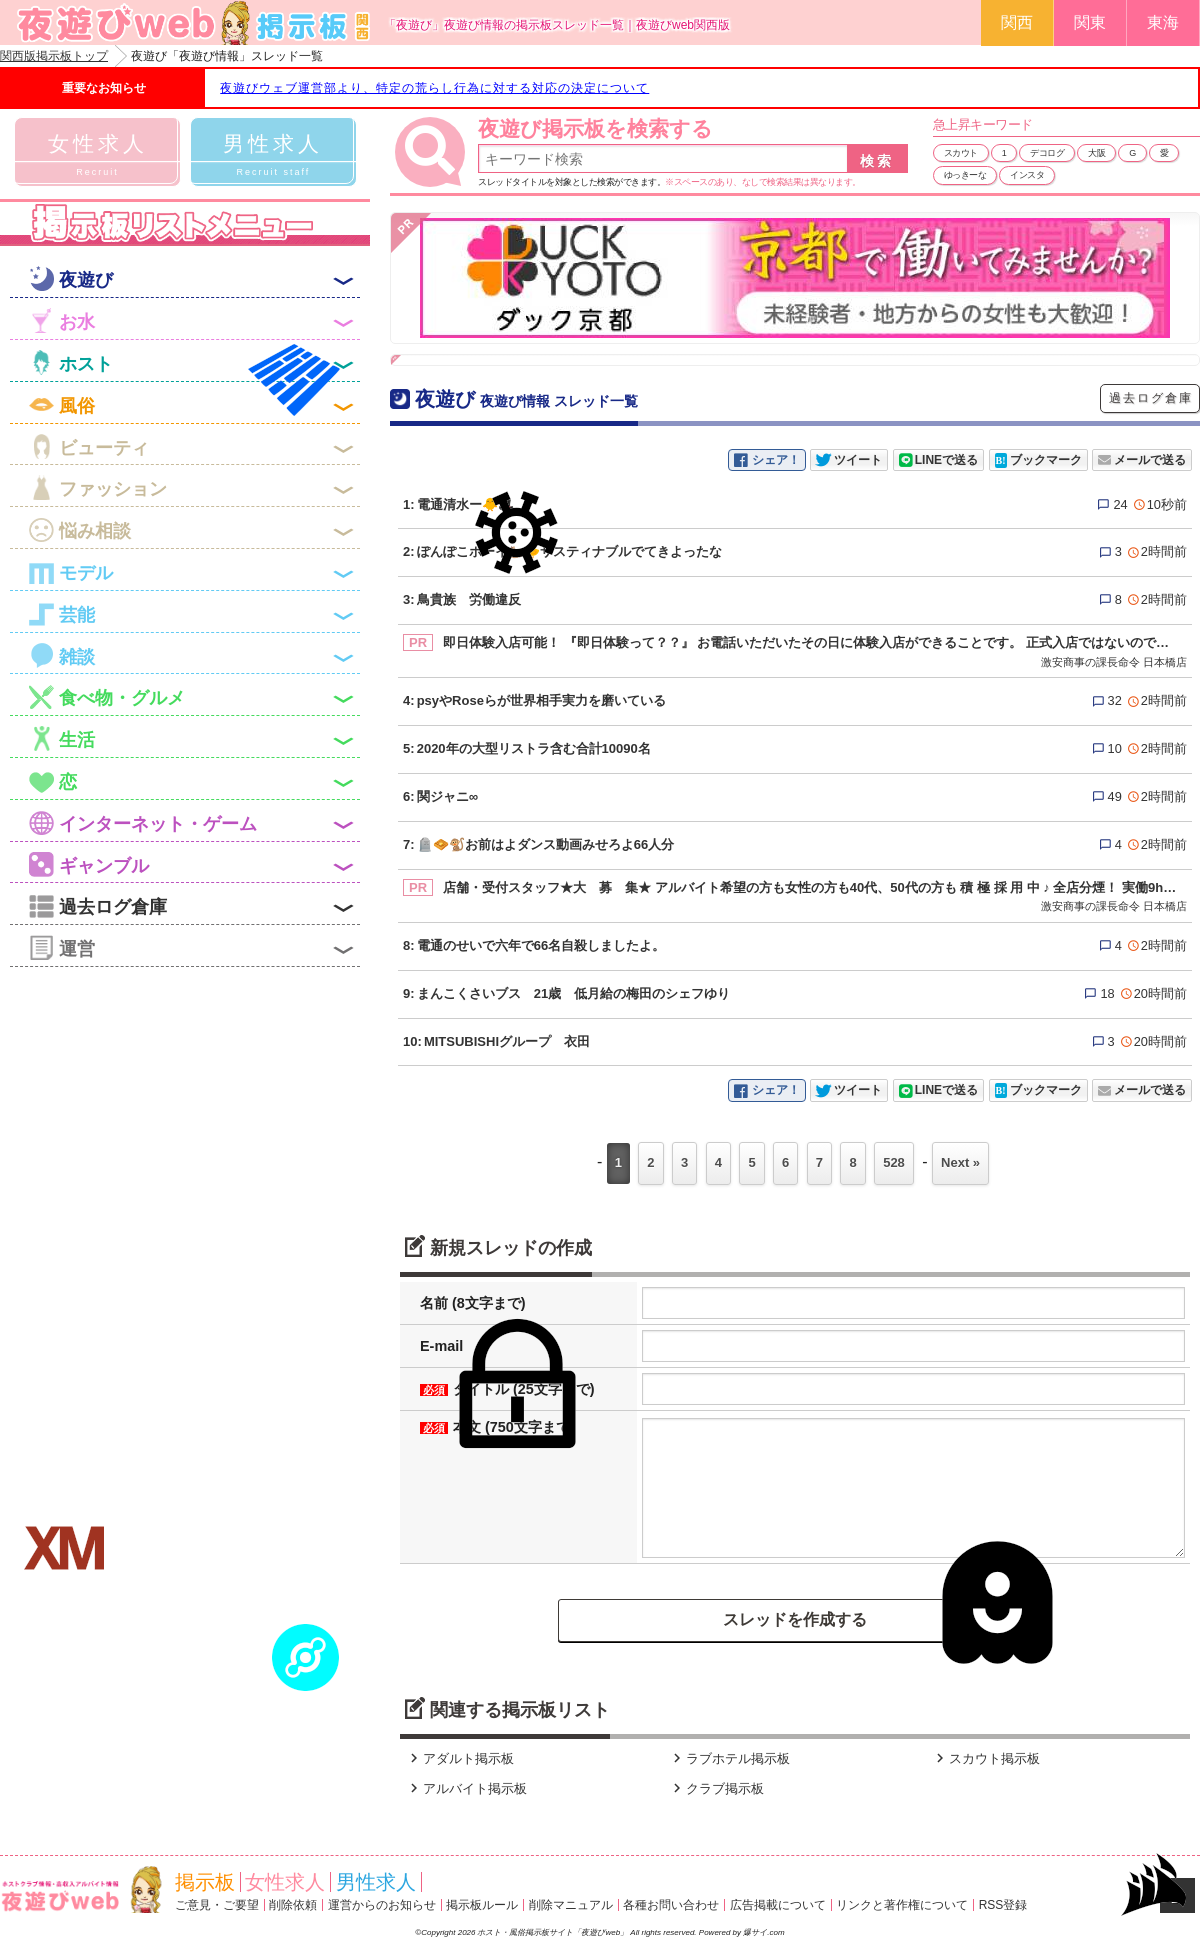  What do you see at coordinates (516, 532) in the screenshot?
I see `indicates virus or infection detected` at bounding box center [516, 532].